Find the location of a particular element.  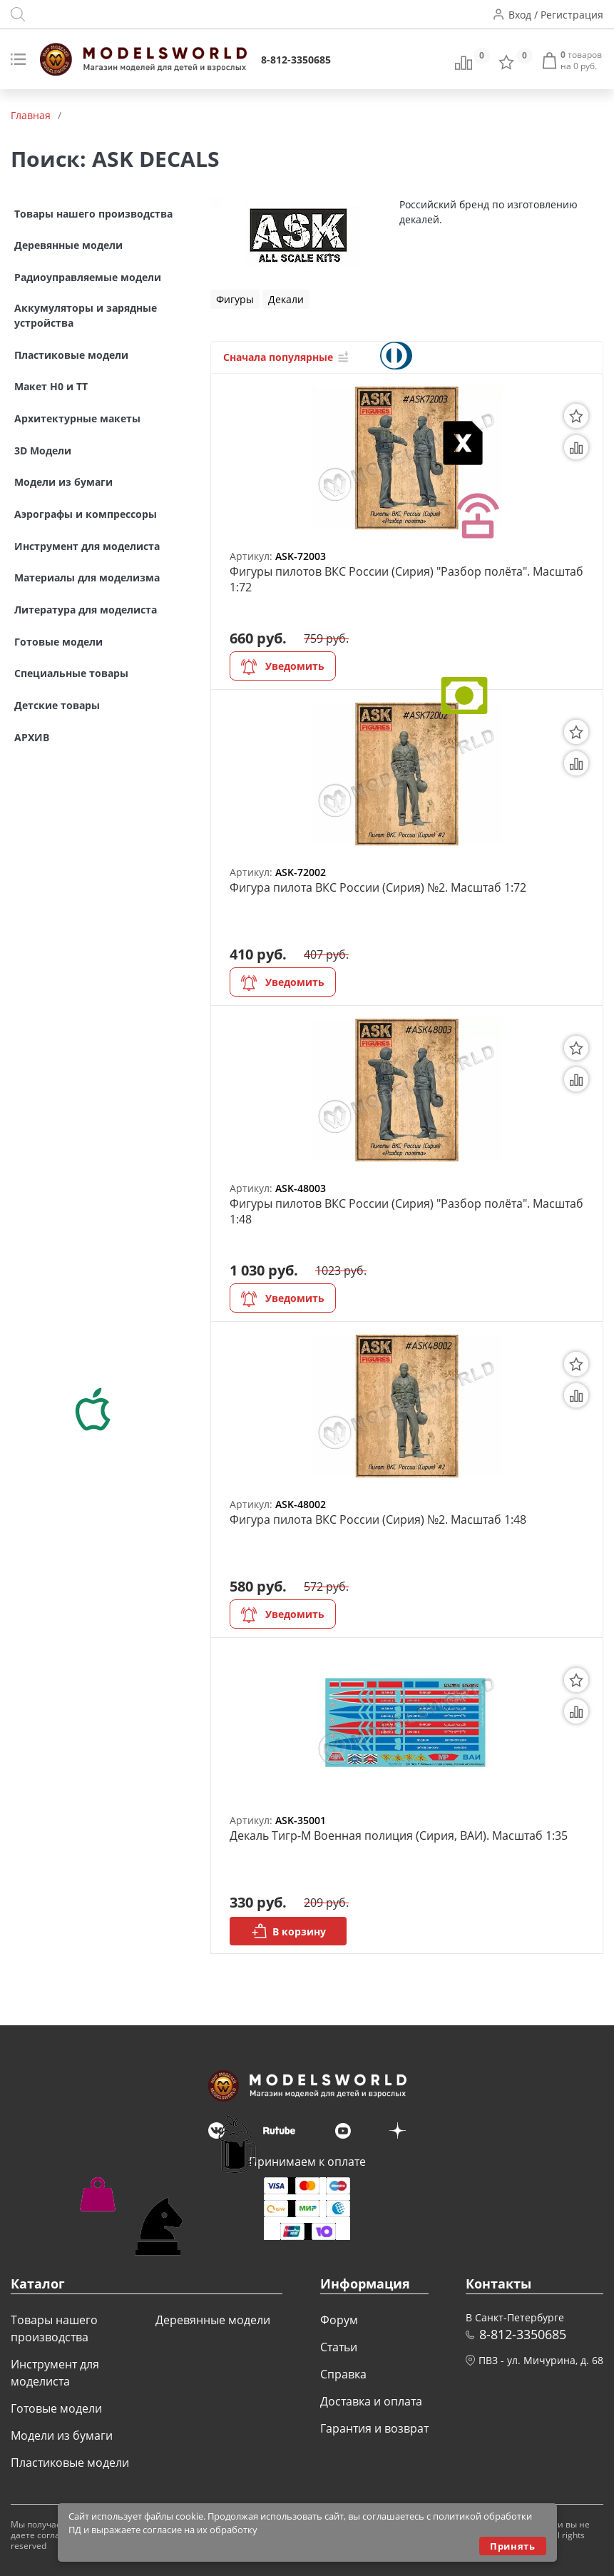

open an excel spreadsheet file is located at coordinates (463, 443).